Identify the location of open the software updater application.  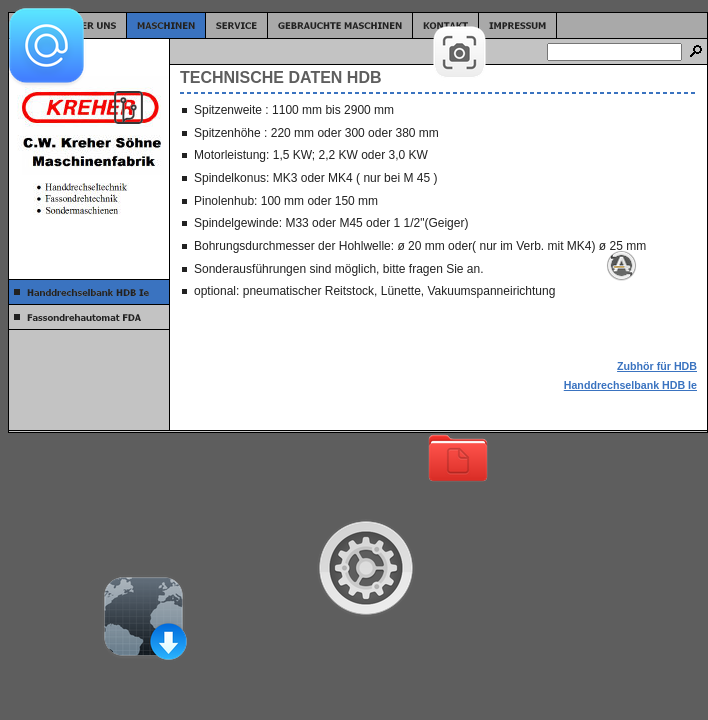
(621, 265).